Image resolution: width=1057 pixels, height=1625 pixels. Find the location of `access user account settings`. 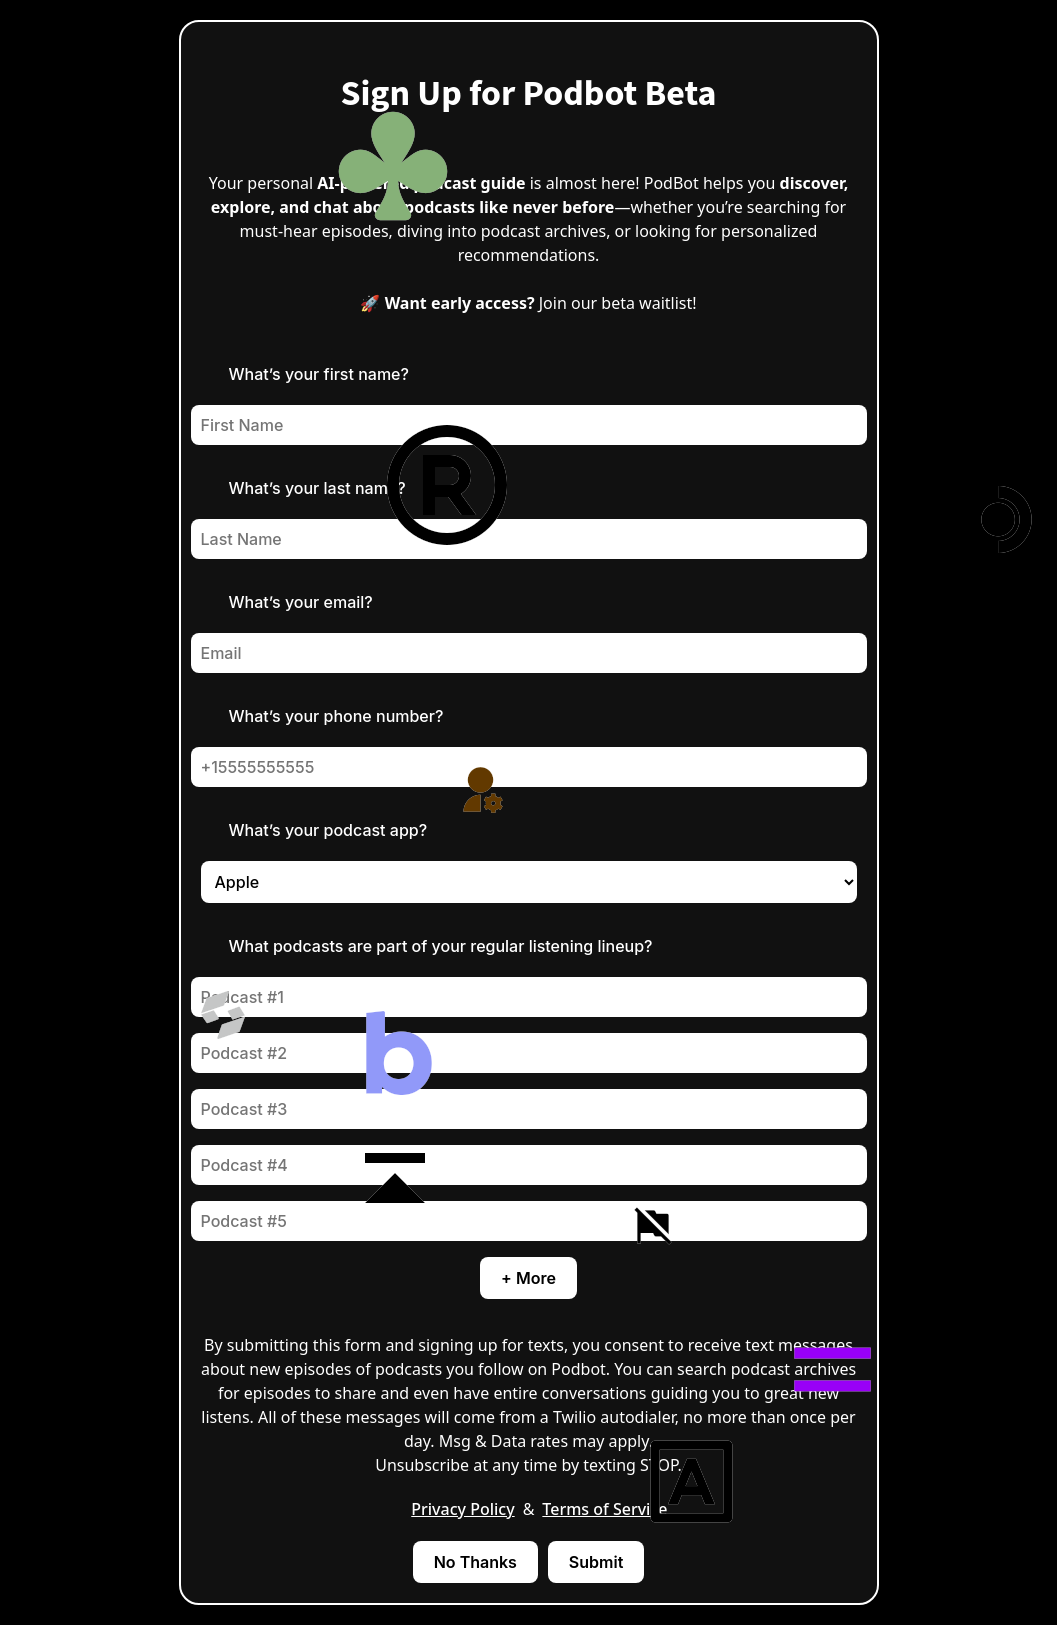

access user account settings is located at coordinates (480, 790).